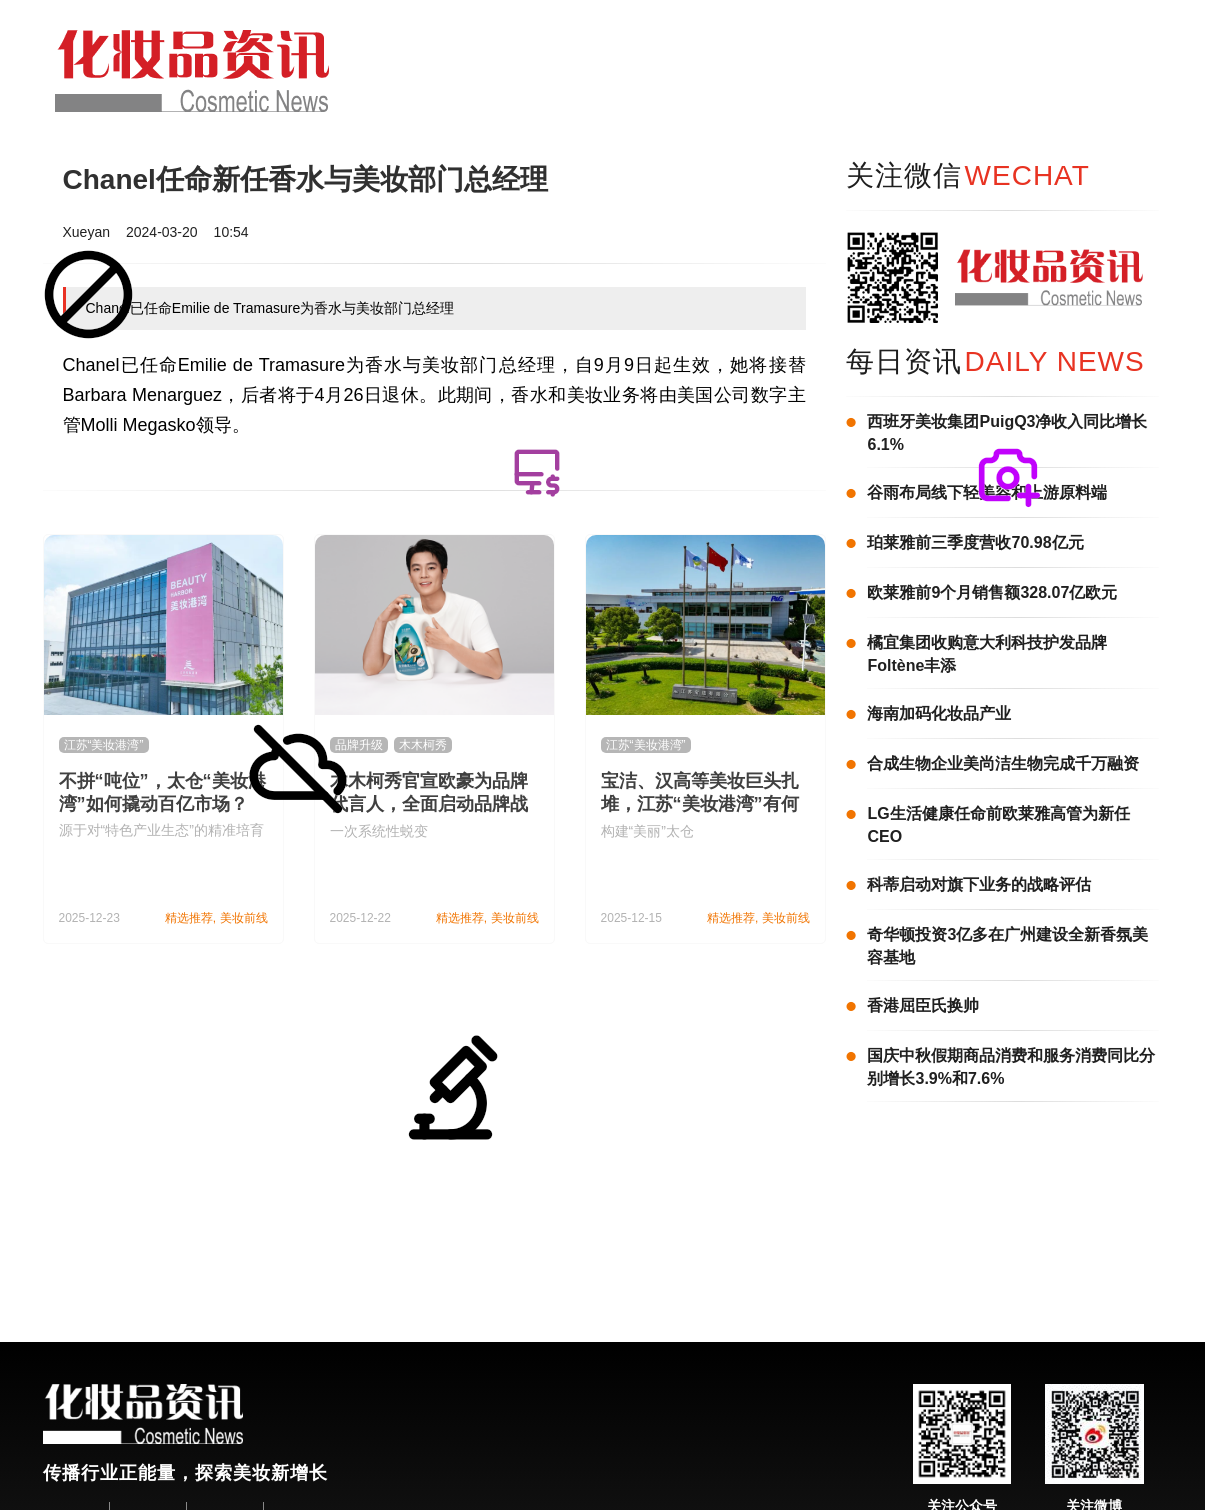 The width and height of the screenshot is (1205, 1510). I want to click on cloud sync or storage is unavailable, so click(298, 769).